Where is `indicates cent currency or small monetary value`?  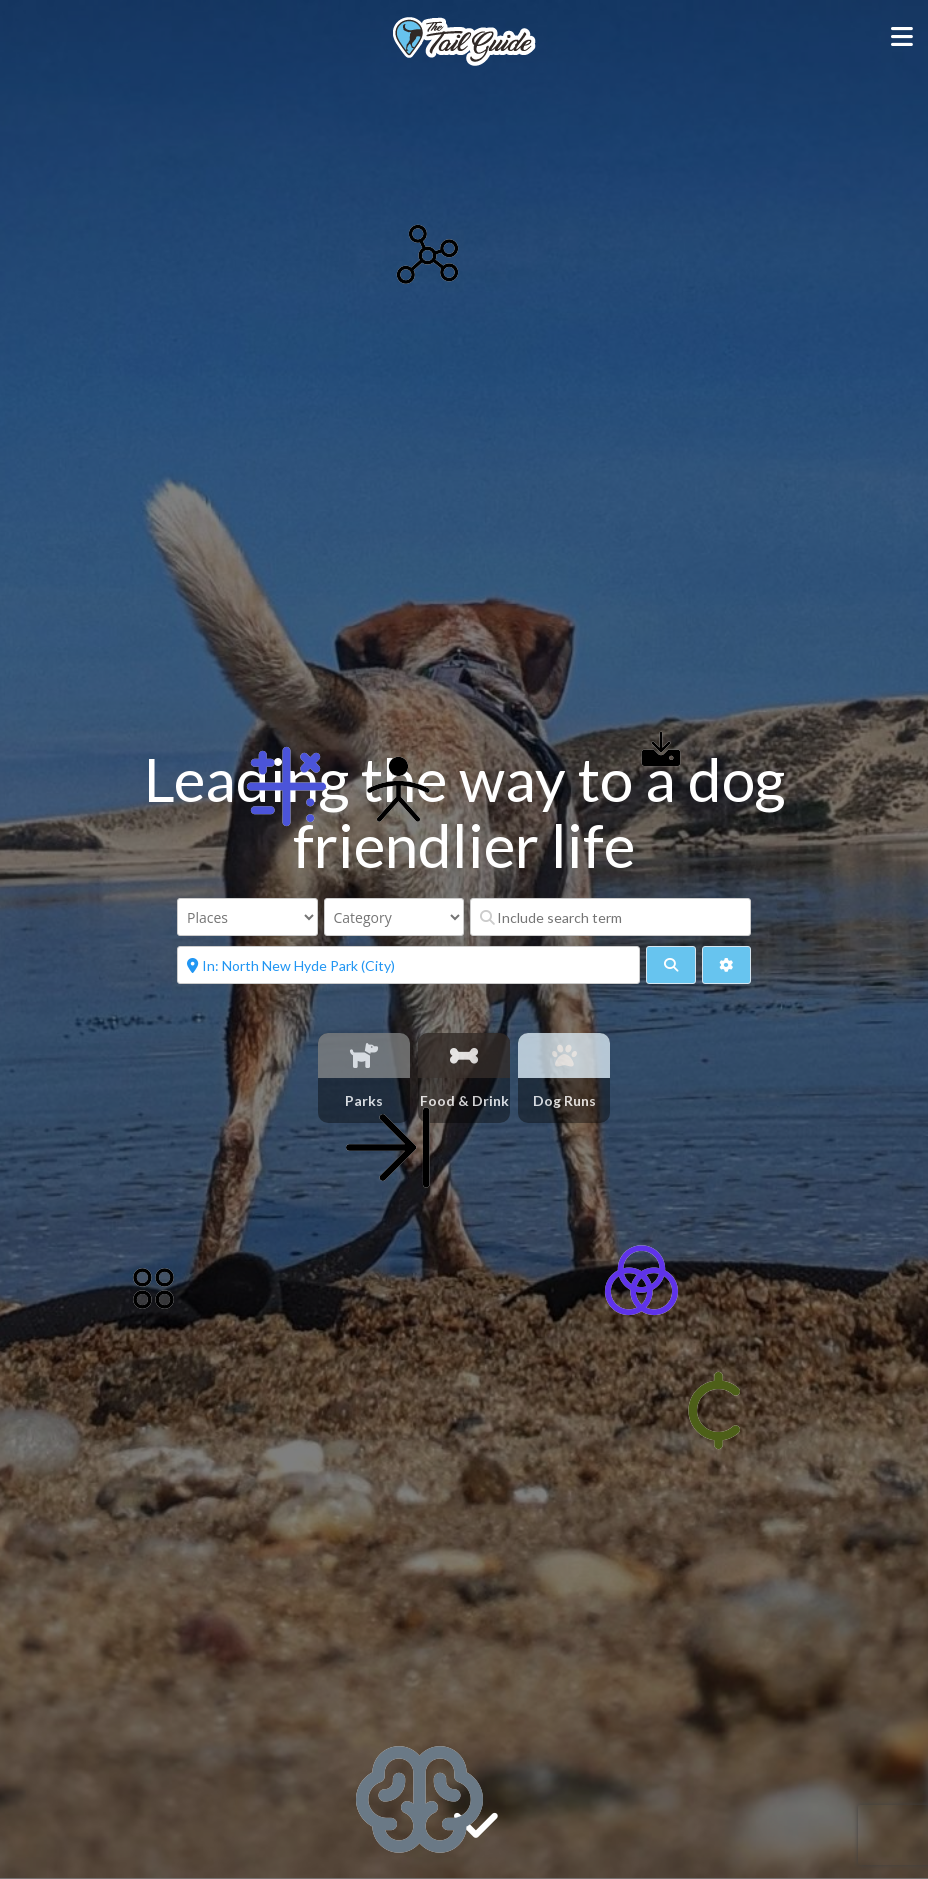
indicates cent currency or small monetary value is located at coordinates (718, 1410).